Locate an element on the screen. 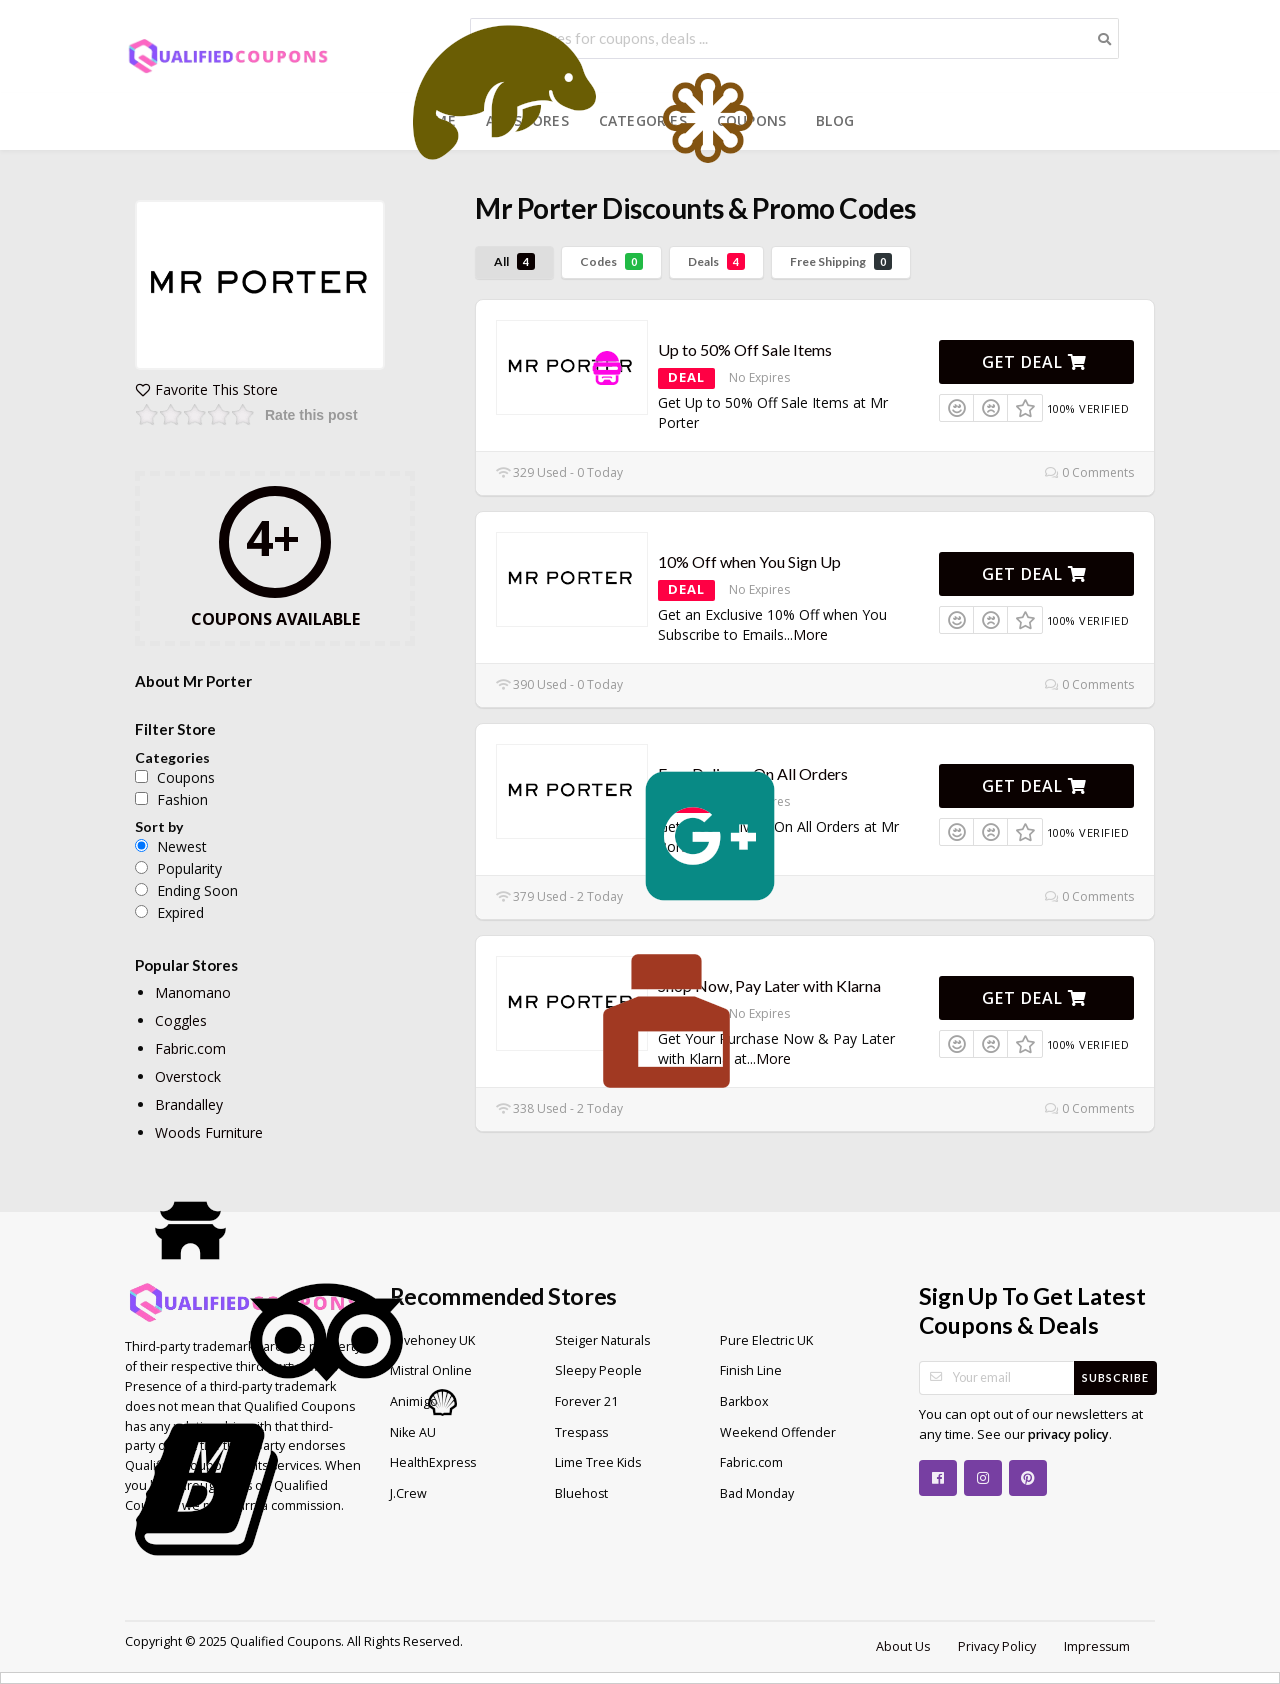  access drawing or illustration tools is located at coordinates (666, 1017).